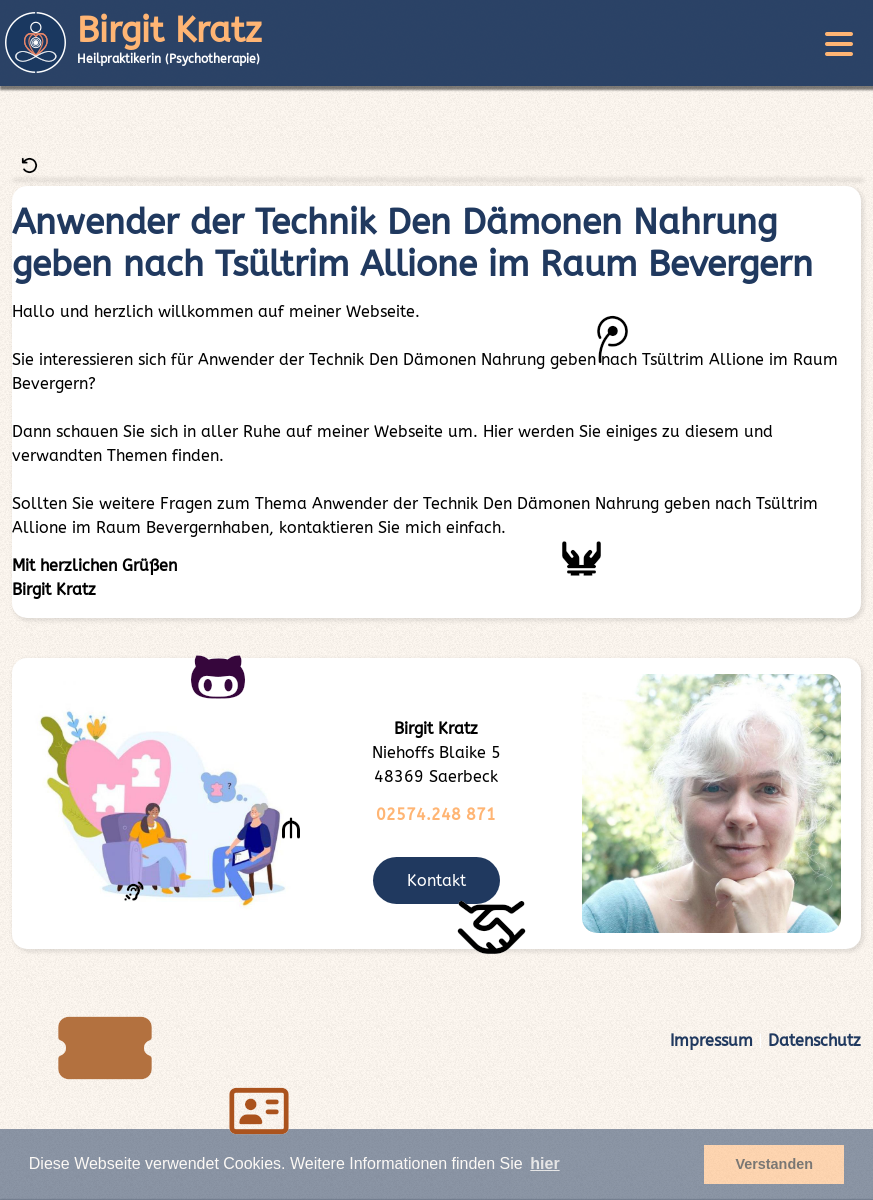 The image size is (873, 1200). Describe the element at coordinates (581, 558) in the screenshot. I see `indicates restricted or bound user permissions` at that location.